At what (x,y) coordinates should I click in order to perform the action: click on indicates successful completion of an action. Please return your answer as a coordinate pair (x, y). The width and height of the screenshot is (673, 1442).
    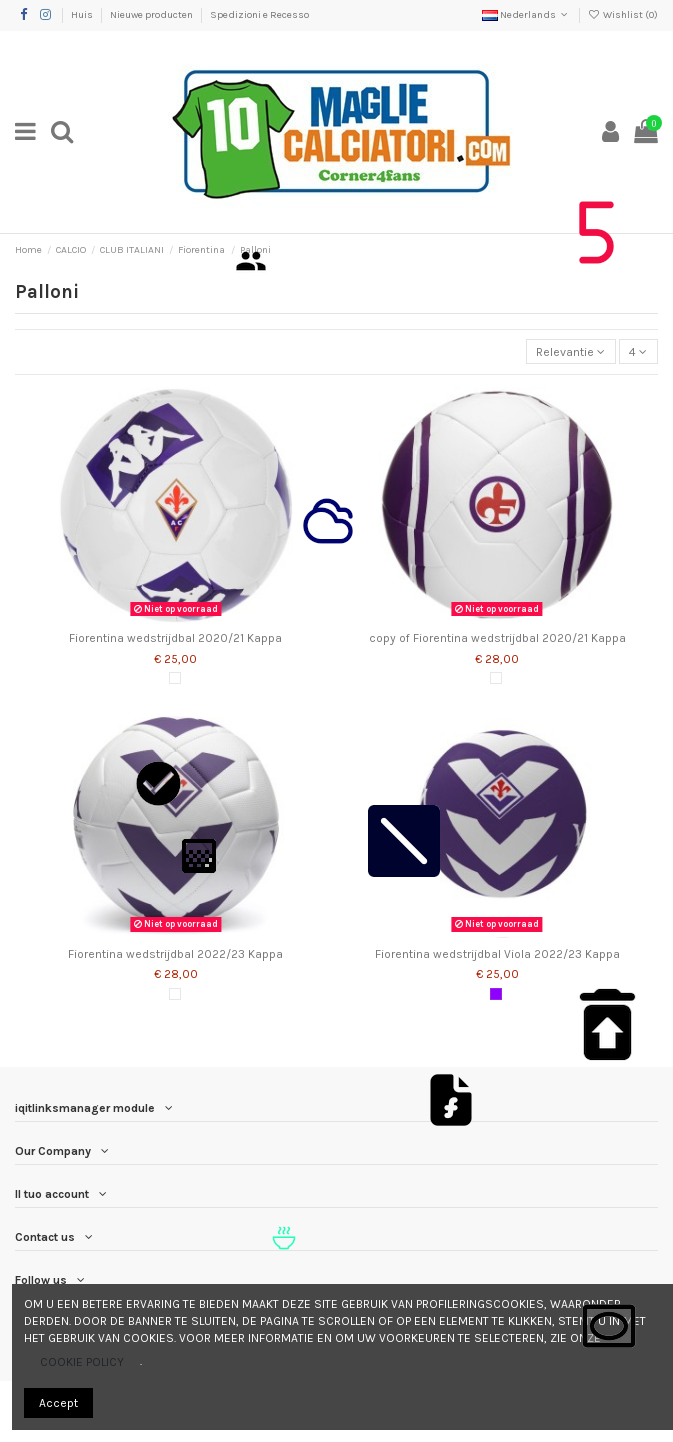
    Looking at the image, I should click on (158, 783).